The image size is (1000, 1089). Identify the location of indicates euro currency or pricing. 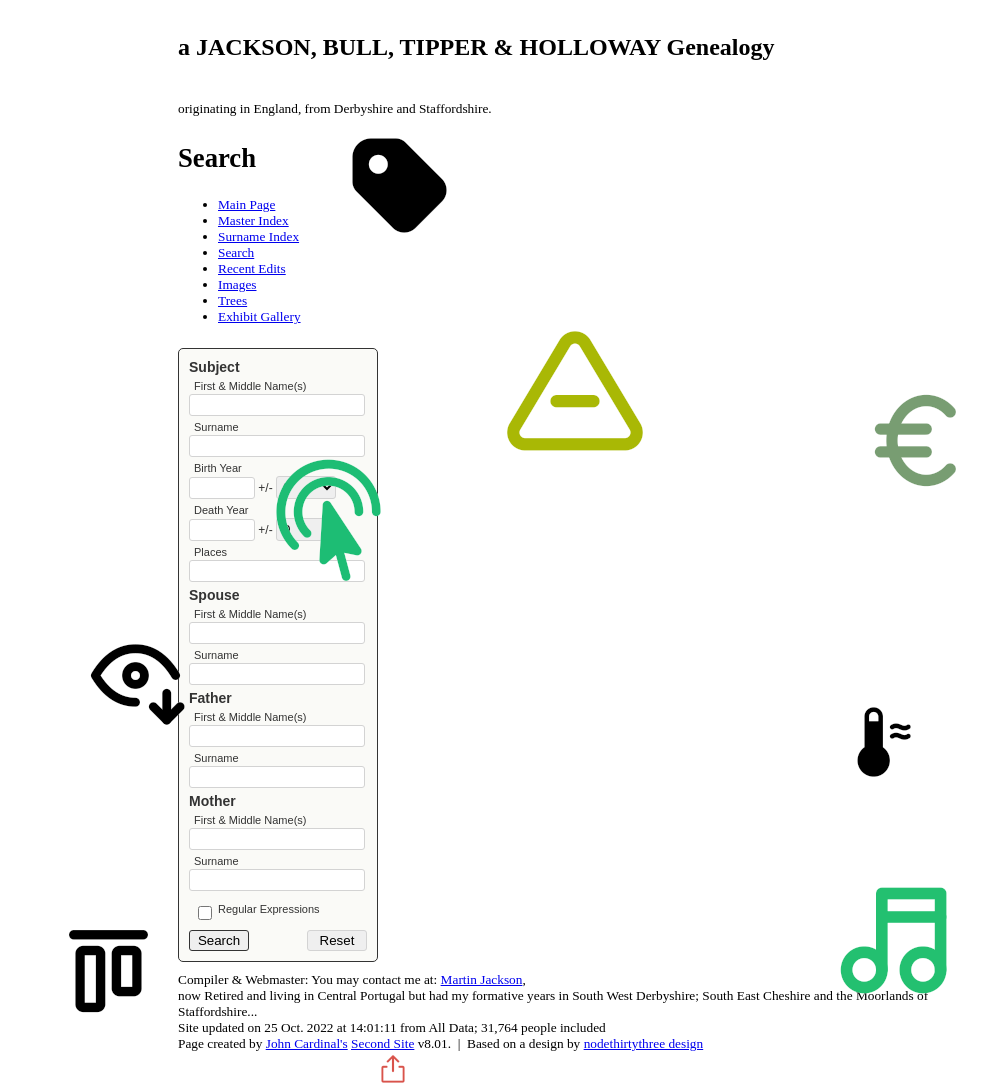
(920, 440).